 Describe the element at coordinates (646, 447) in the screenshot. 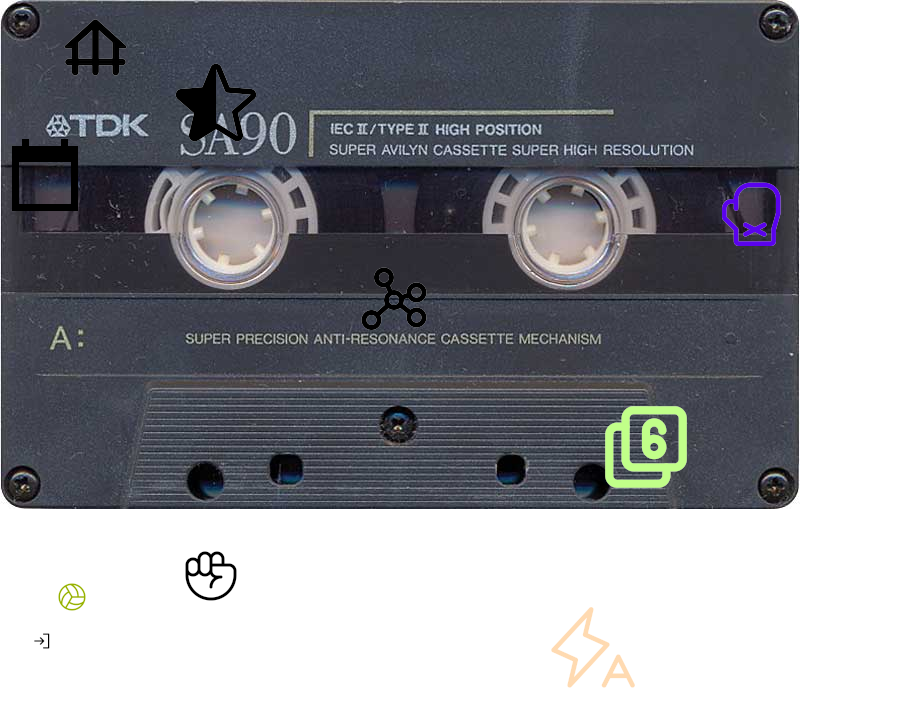

I see `view item 6 in a collection or stack` at that location.